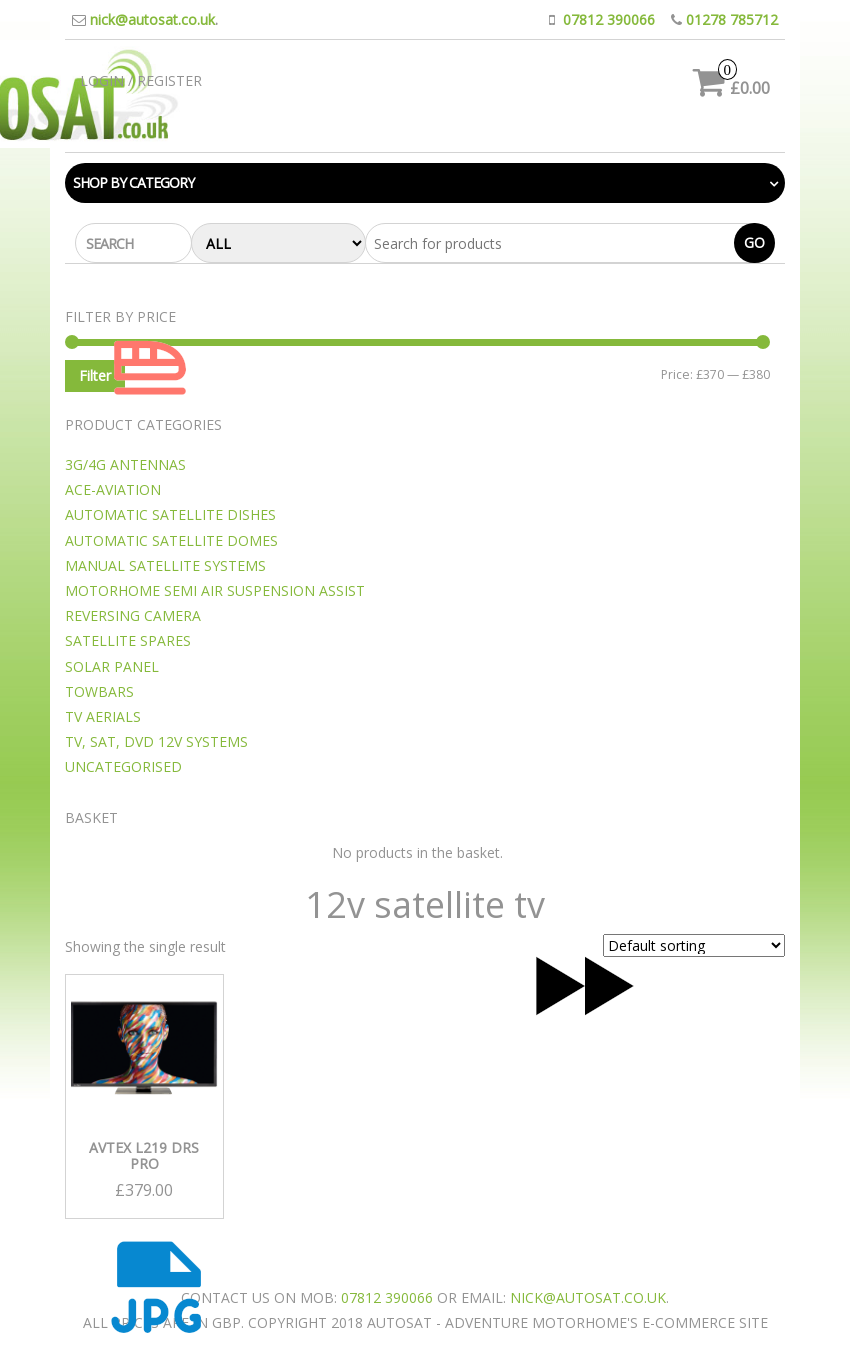 The image size is (850, 1355). Describe the element at coordinates (159, 1291) in the screenshot. I see `view or open a JPG image file` at that location.